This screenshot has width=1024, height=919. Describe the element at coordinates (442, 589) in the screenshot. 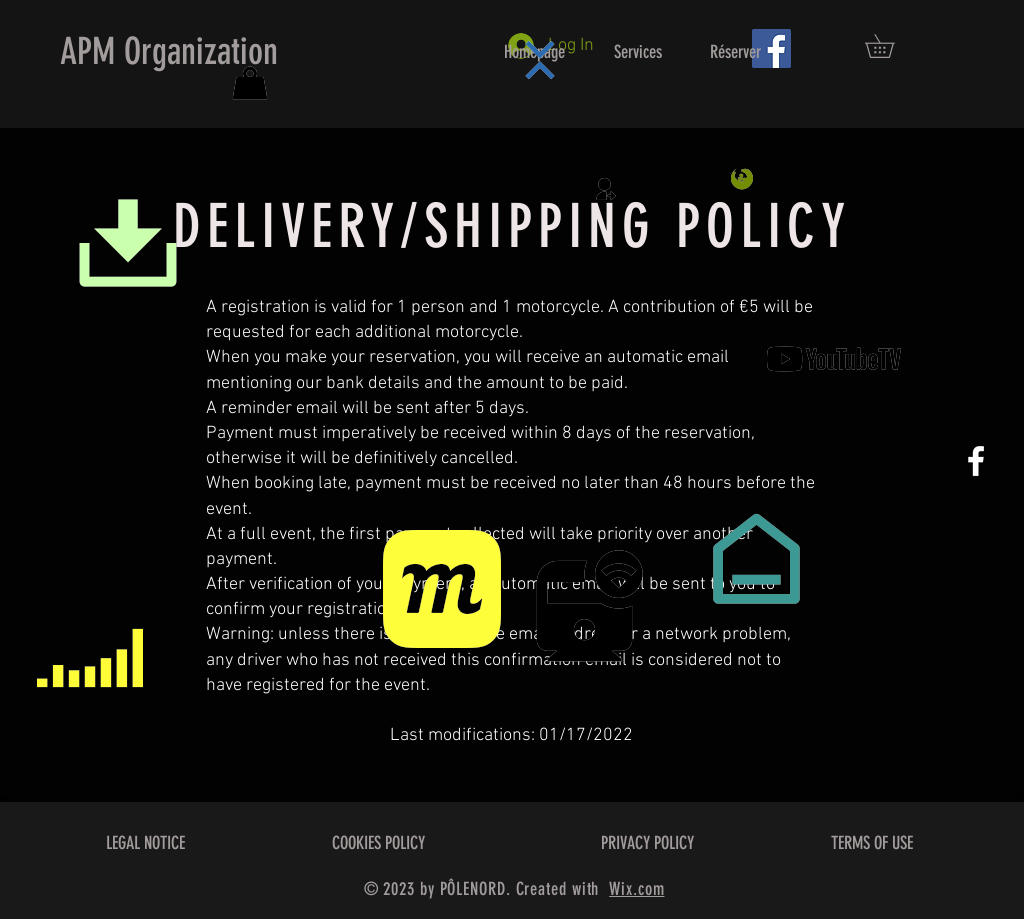

I see `open moqups wireframing and prototyping tool` at that location.